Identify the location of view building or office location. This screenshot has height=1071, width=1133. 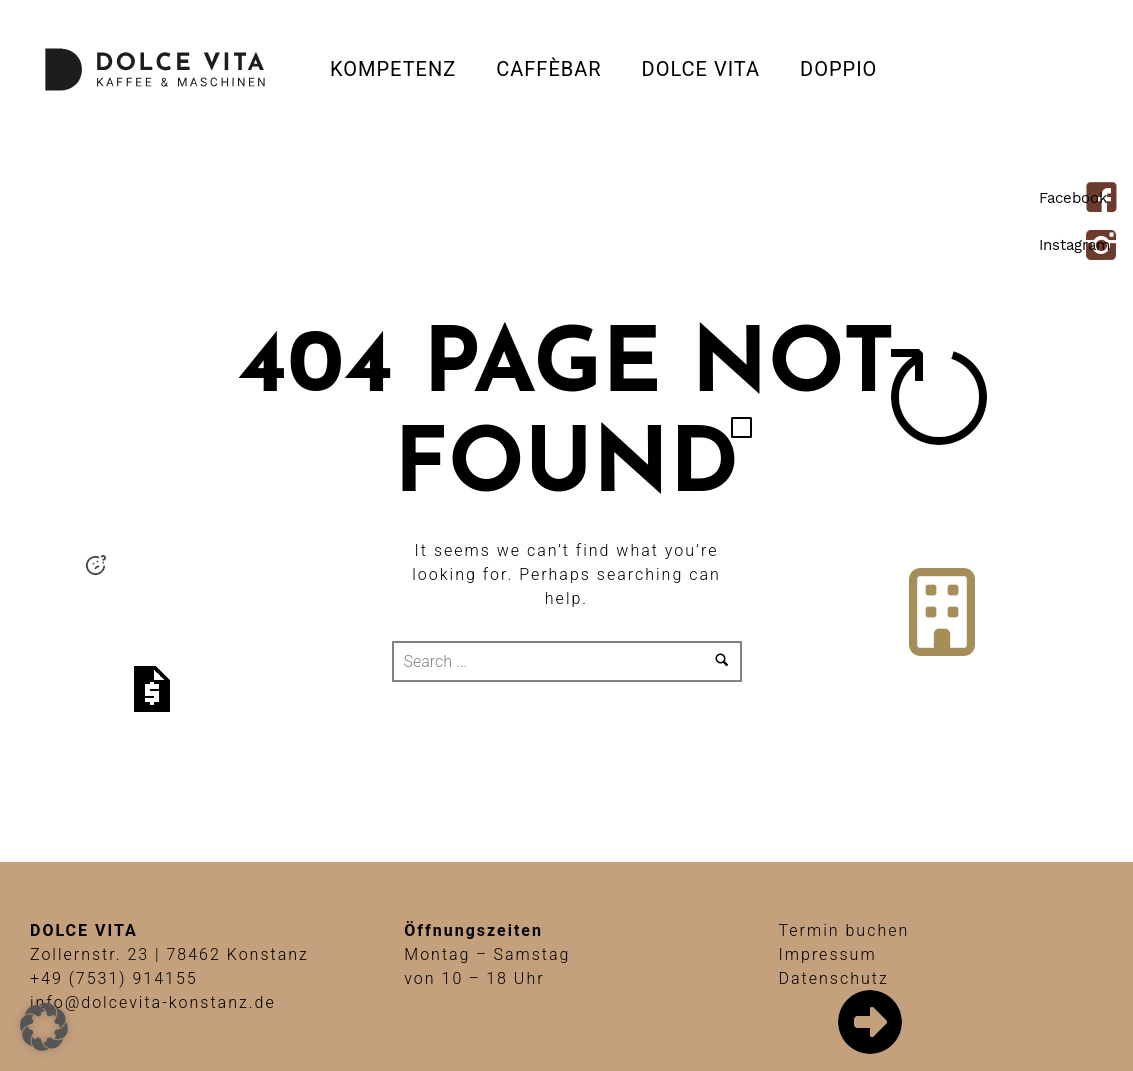
(942, 612).